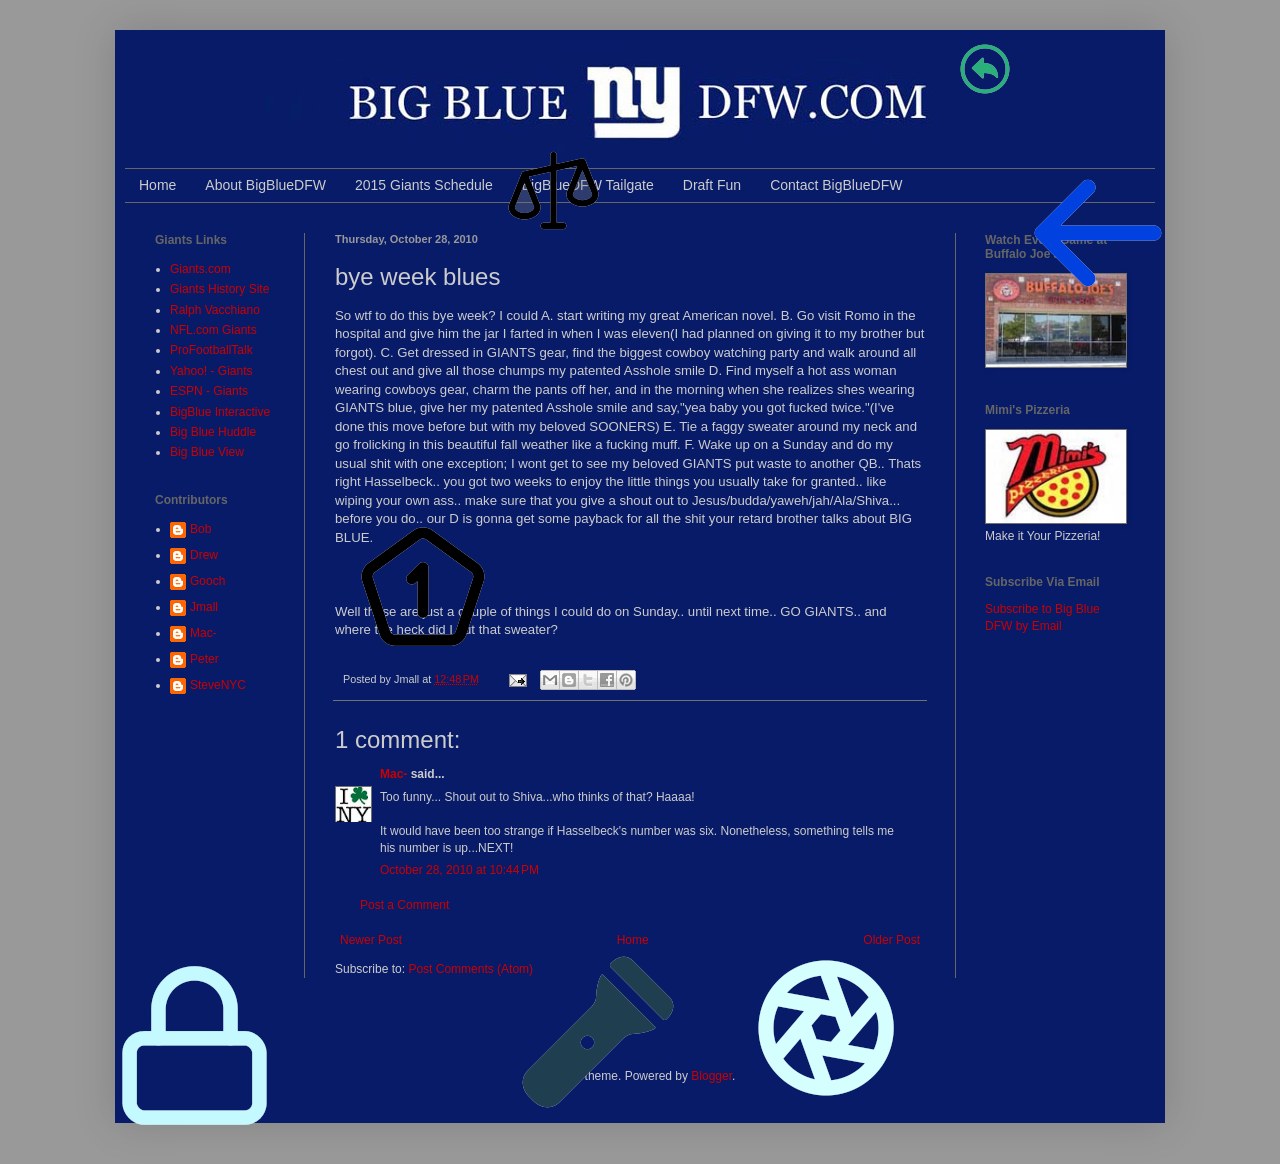 The image size is (1280, 1164). I want to click on go back to the previous screen, so click(1098, 233).